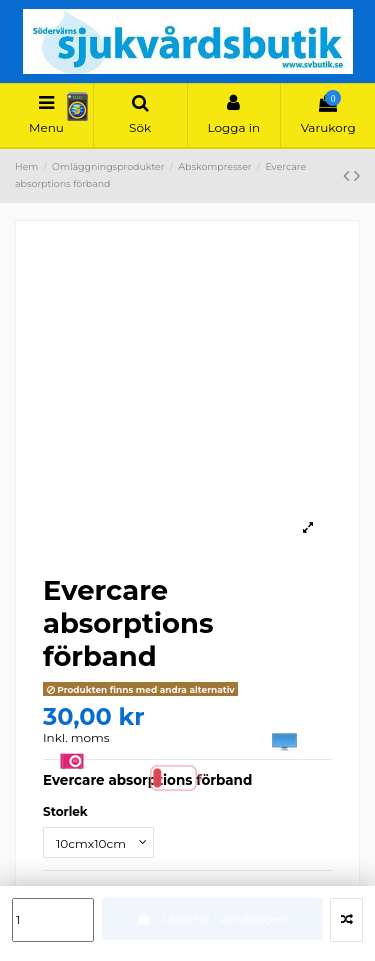 This screenshot has width=375, height=961. Describe the element at coordinates (72, 757) in the screenshot. I see `pink iPod shuffle device icon` at that location.